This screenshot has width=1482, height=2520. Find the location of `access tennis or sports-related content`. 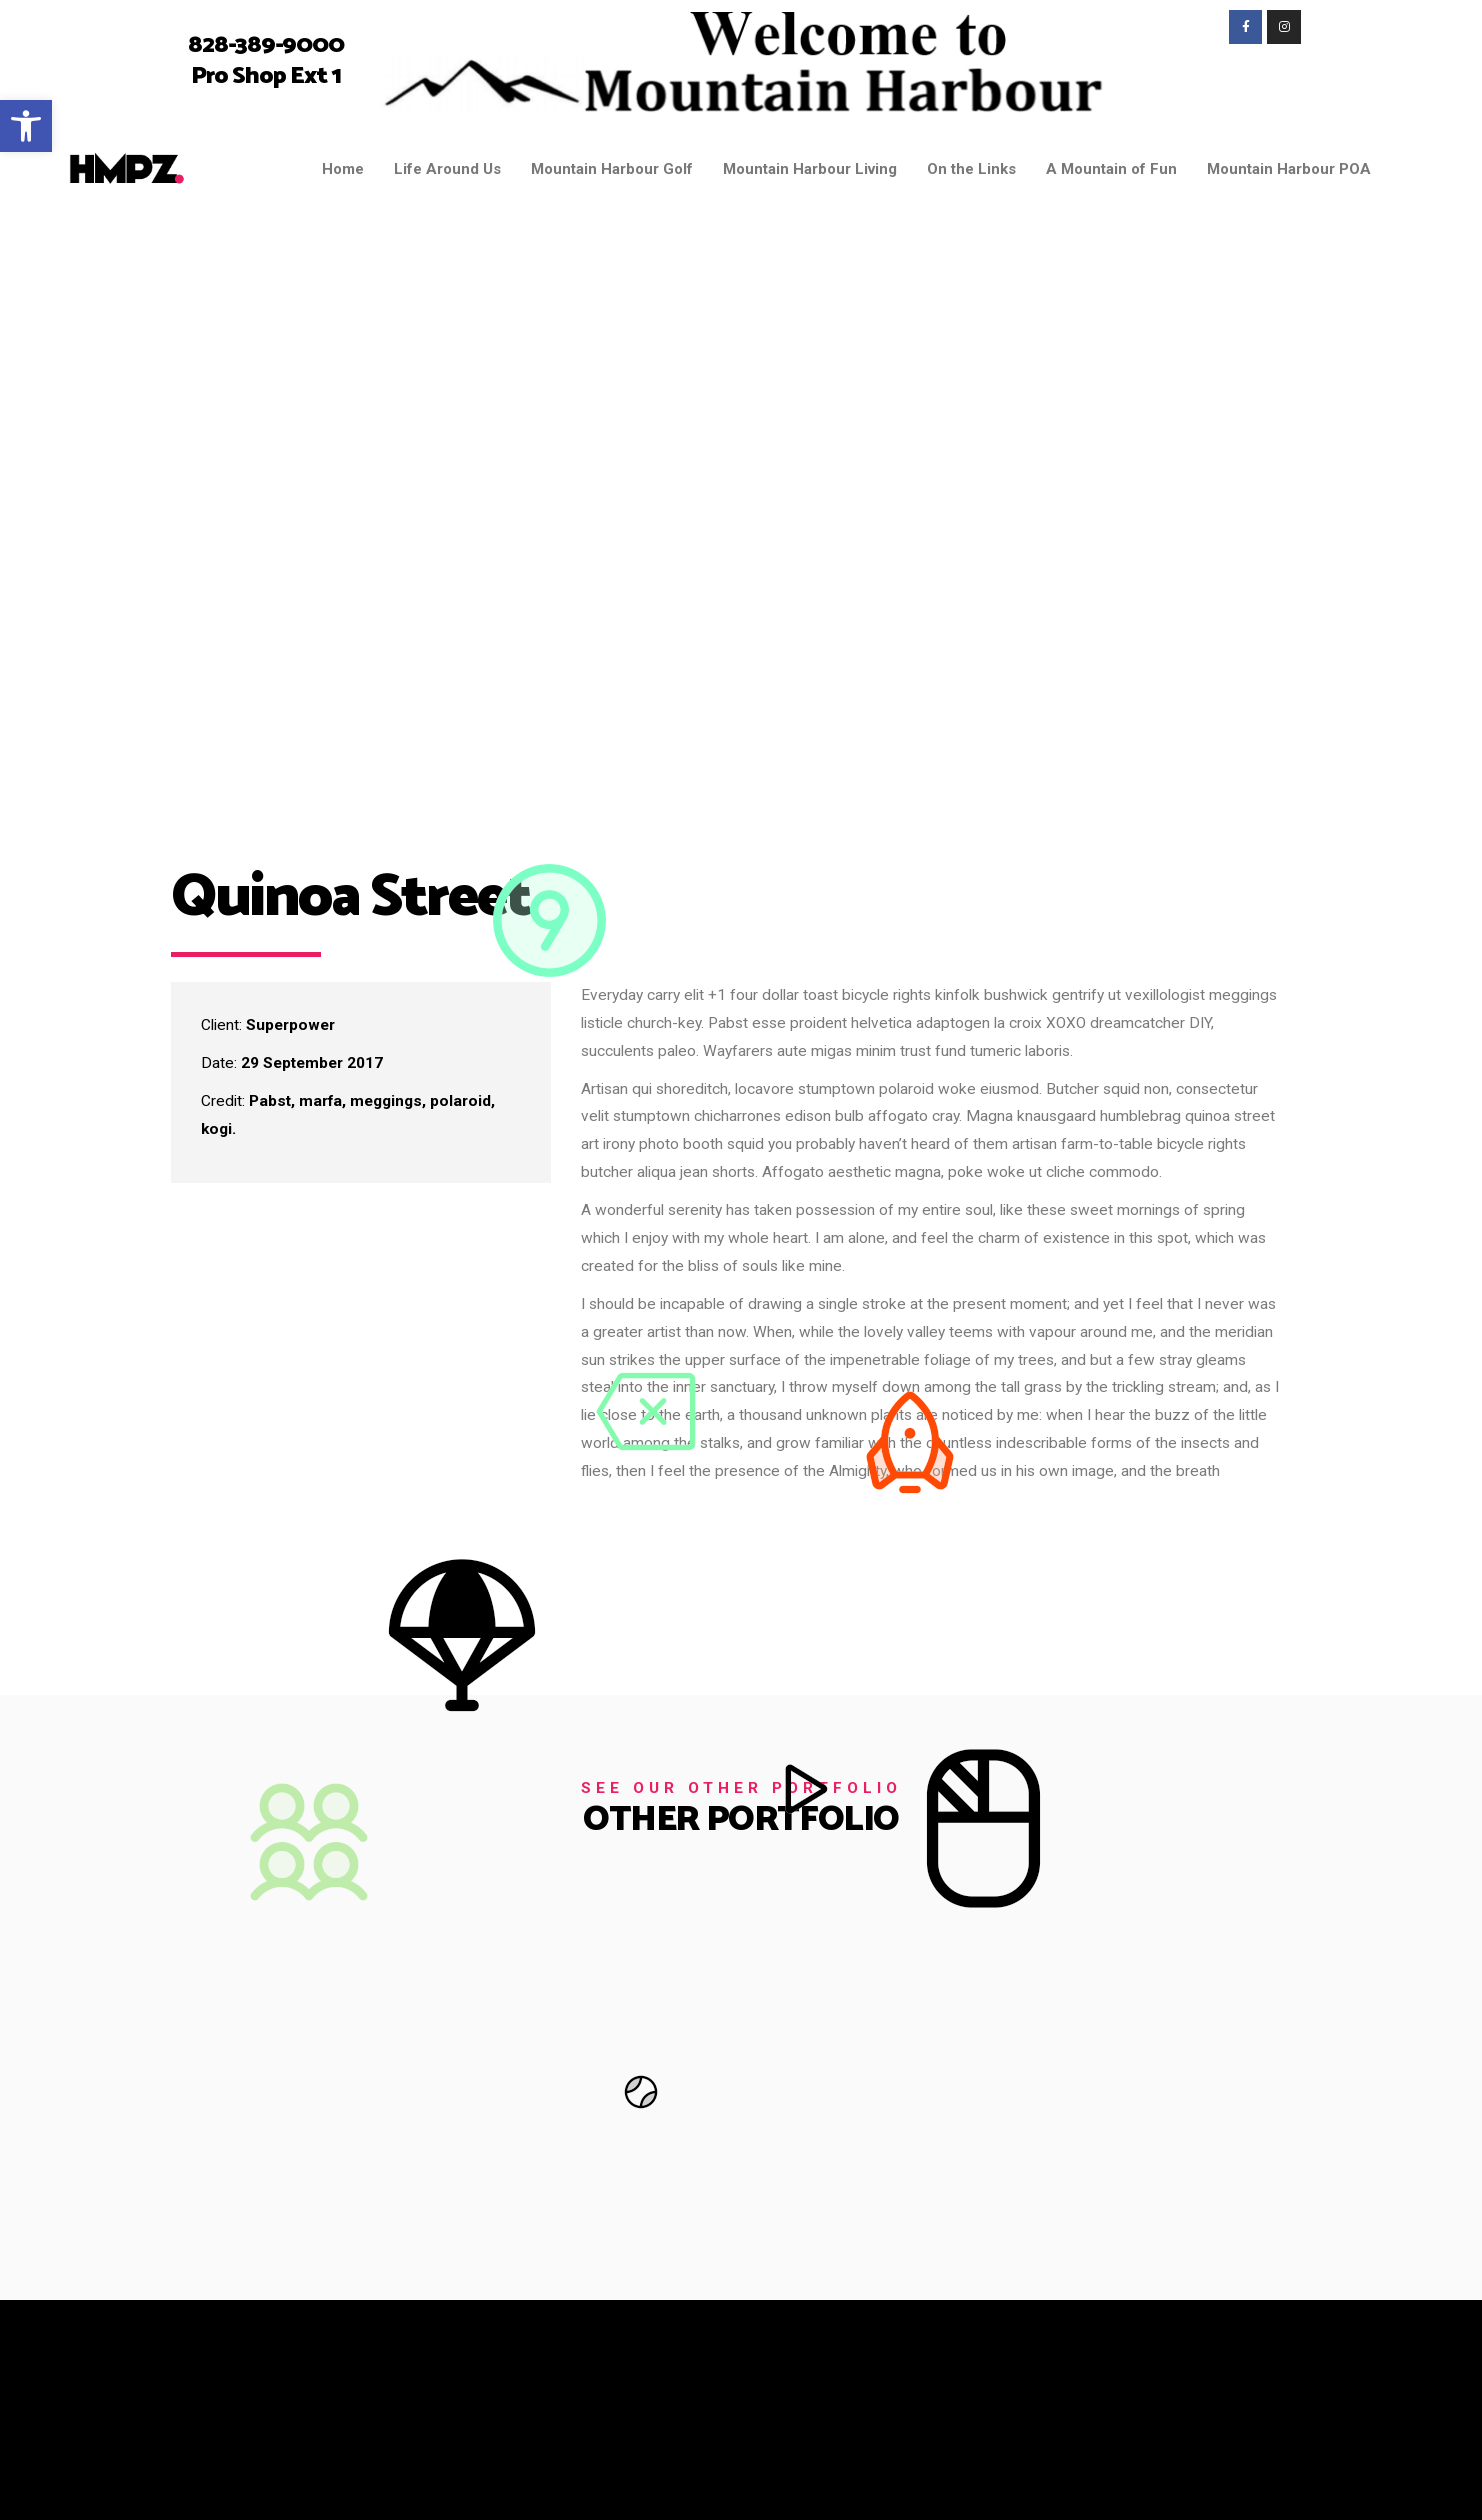

access tennis or sports-related content is located at coordinates (641, 2092).